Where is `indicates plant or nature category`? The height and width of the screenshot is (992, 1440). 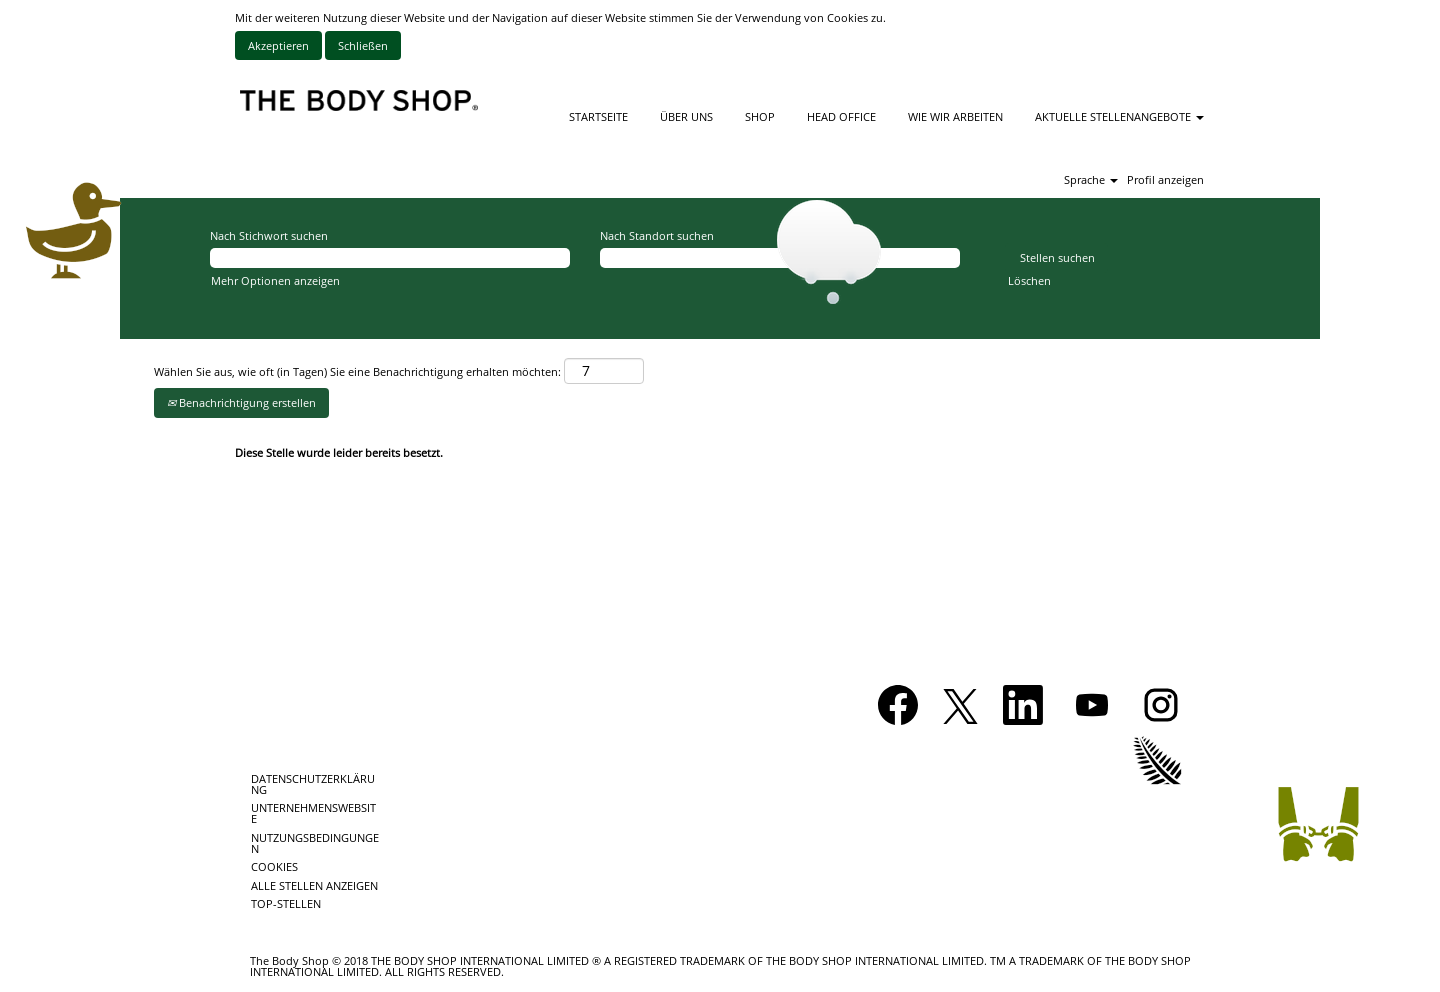
indicates plant or nature category is located at coordinates (1157, 760).